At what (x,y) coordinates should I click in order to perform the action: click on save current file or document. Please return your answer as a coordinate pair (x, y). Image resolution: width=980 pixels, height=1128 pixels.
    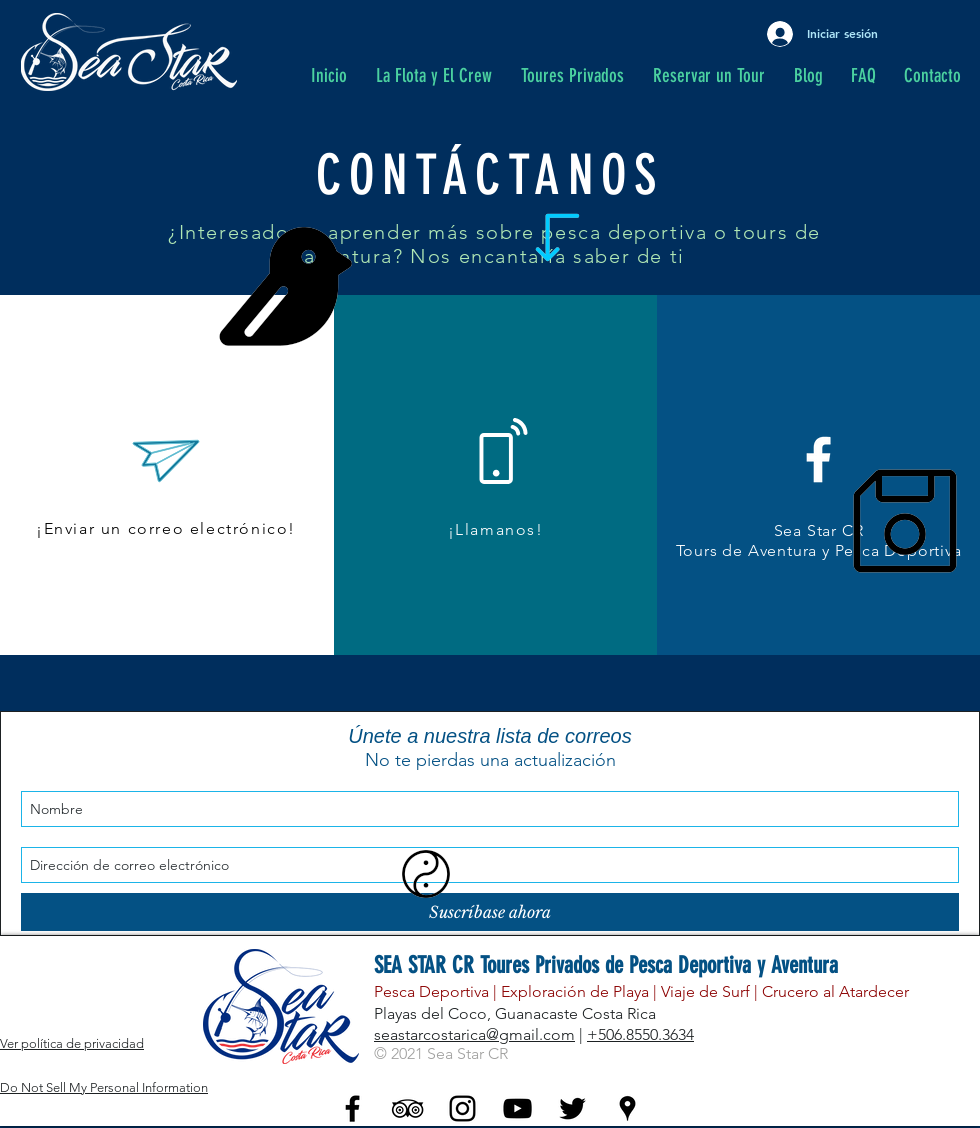
    Looking at the image, I should click on (905, 521).